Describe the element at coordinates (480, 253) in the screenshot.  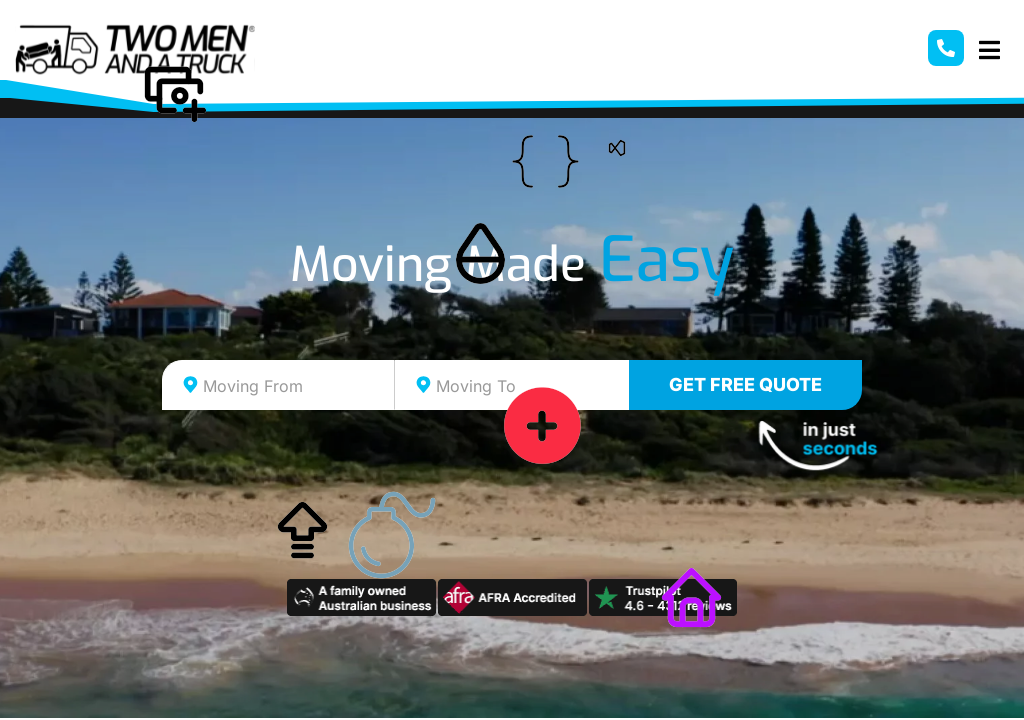
I see `indicates partial fill or half capacity` at that location.